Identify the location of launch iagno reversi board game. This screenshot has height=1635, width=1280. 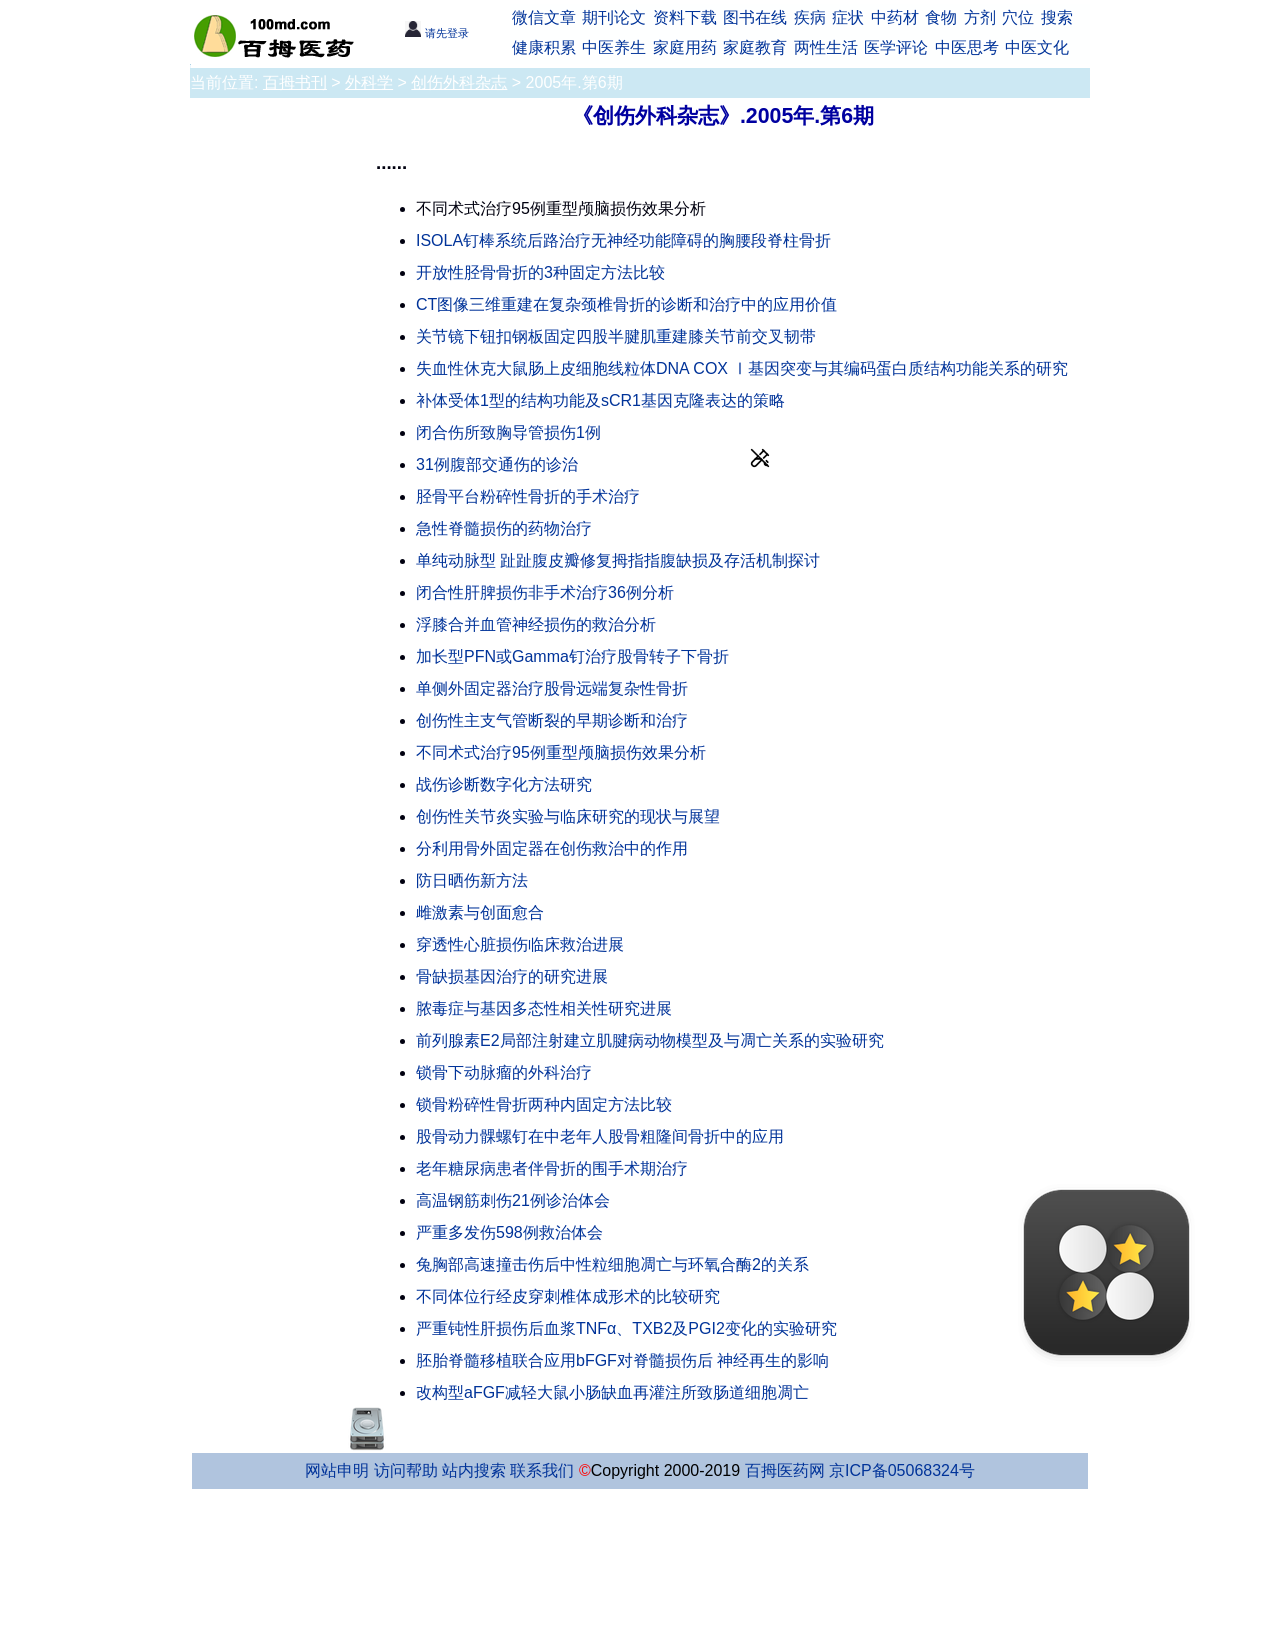
(1106, 1272).